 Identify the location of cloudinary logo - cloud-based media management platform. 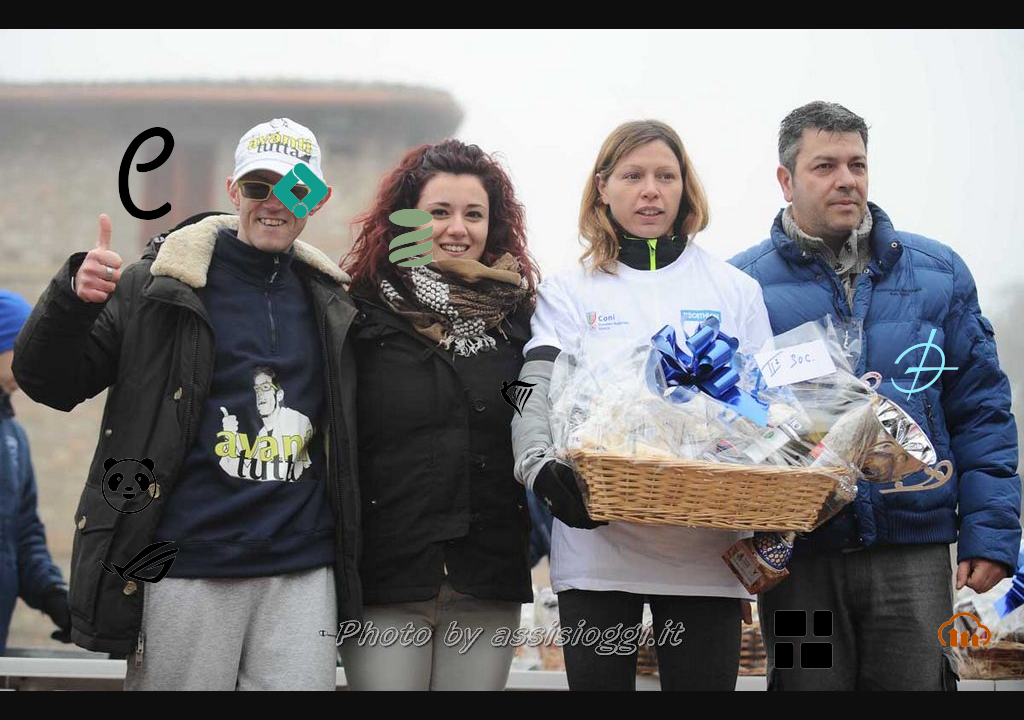
(964, 629).